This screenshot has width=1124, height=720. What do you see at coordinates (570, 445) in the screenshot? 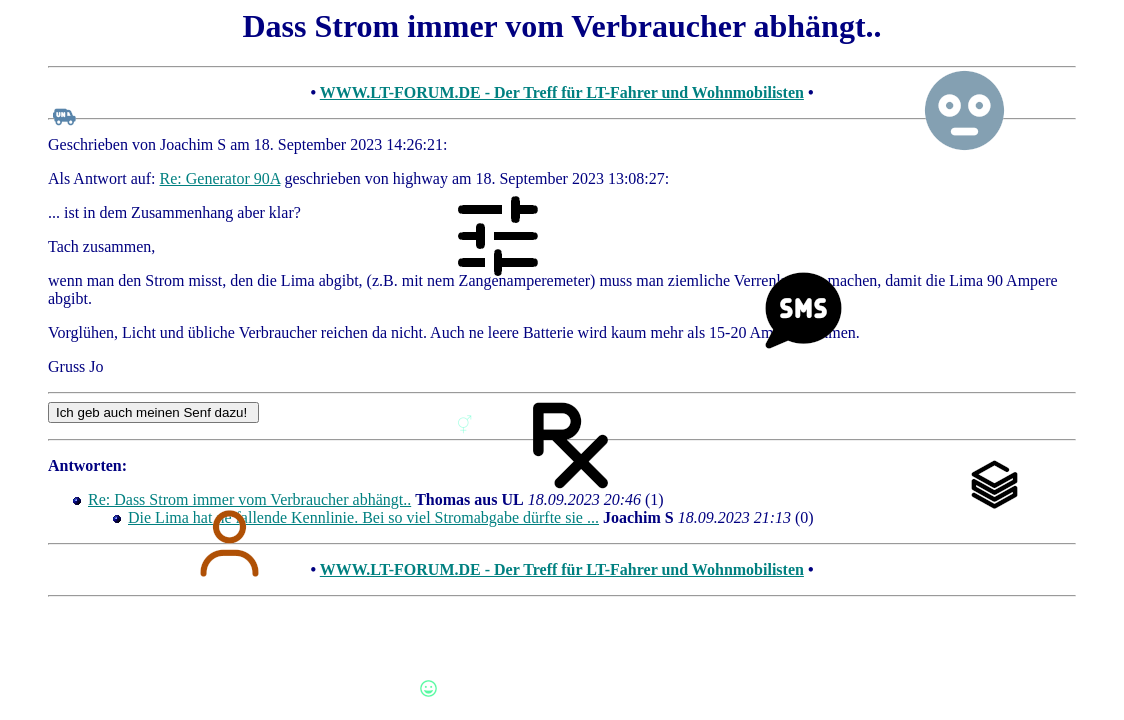
I see `view prescription details` at bounding box center [570, 445].